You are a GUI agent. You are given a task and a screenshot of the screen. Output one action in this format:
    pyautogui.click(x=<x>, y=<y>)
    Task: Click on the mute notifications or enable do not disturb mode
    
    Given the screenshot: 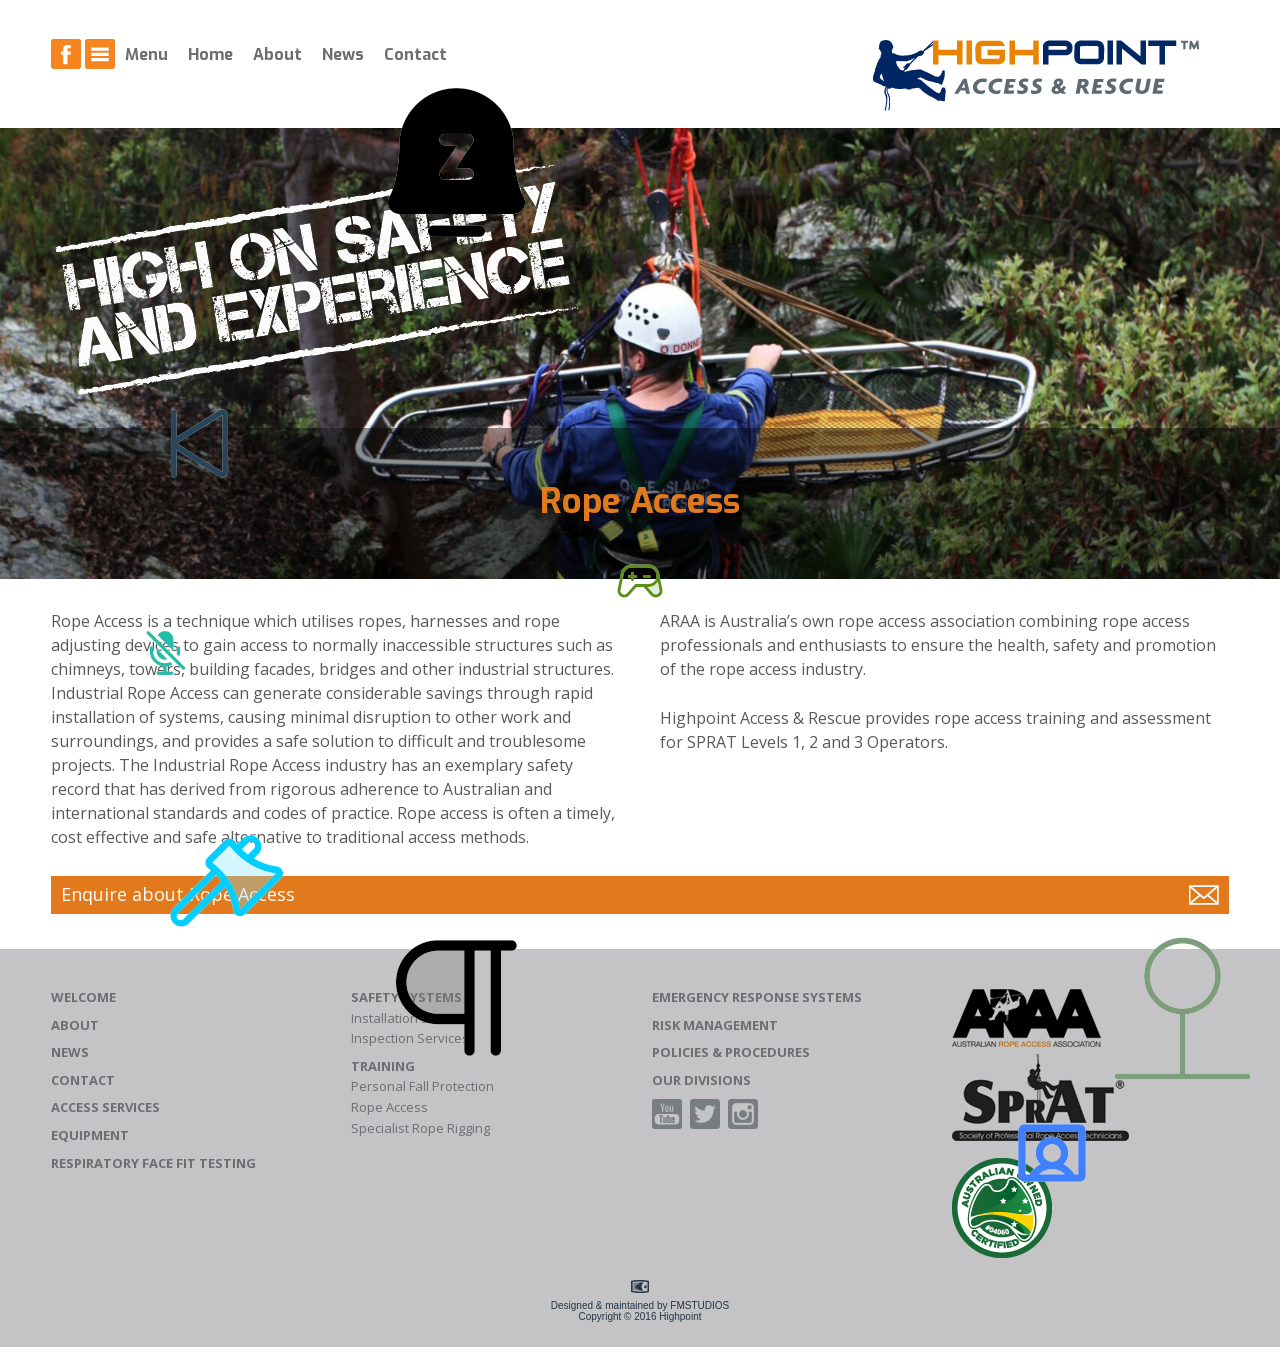 What is the action you would take?
    pyautogui.click(x=456, y=162)
    